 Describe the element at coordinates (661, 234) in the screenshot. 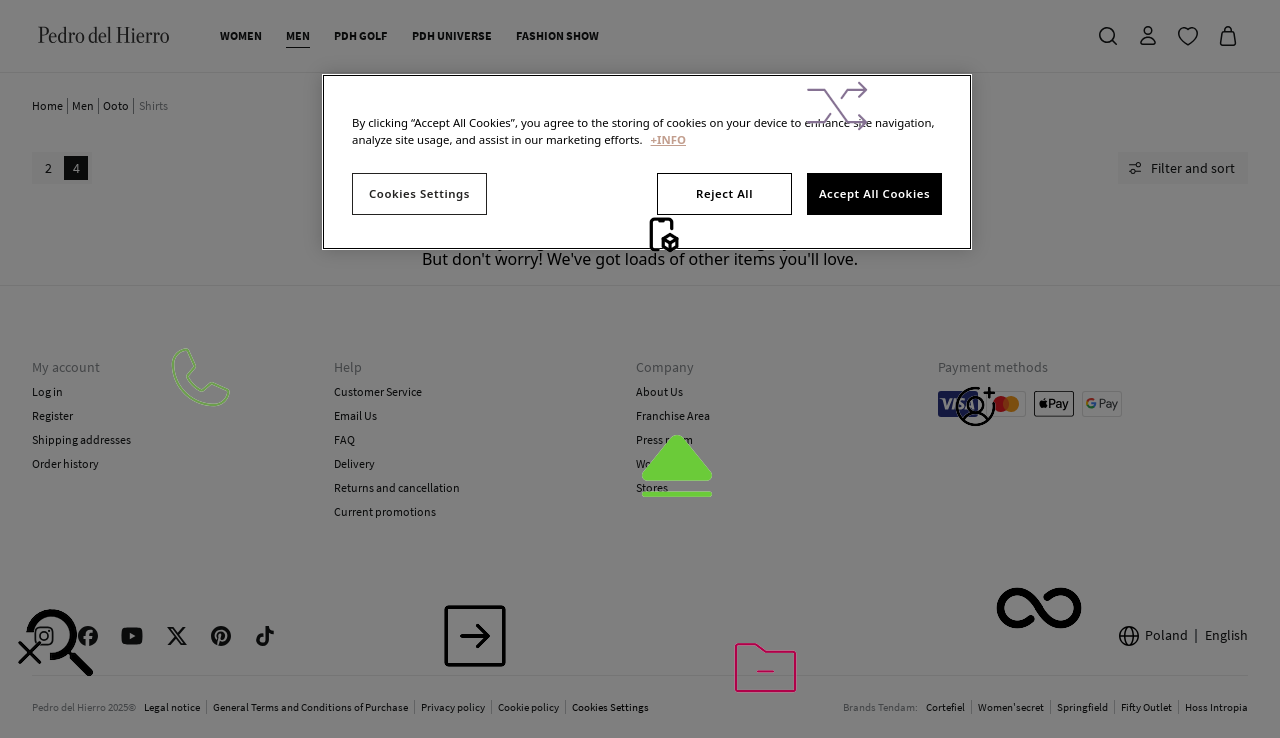

I see `open augmented reality mode` at that location.